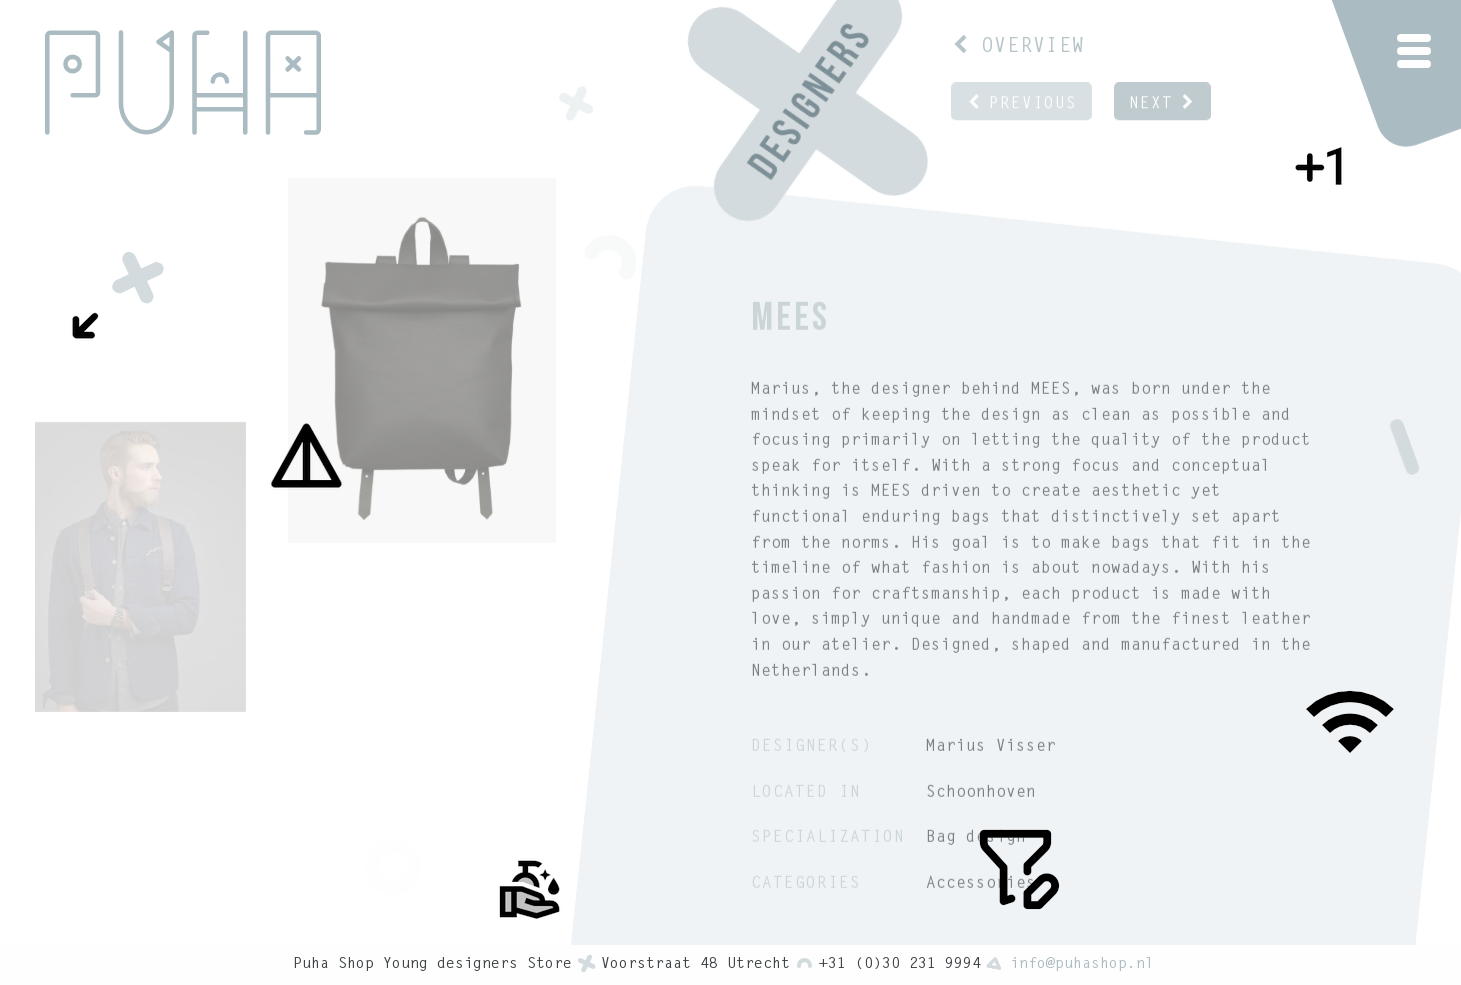 This screenshot has width=1461, height=985. Describe the element at coordinates (86, 325) in the screenshot. I see `access transit entry or exit points` at that location.